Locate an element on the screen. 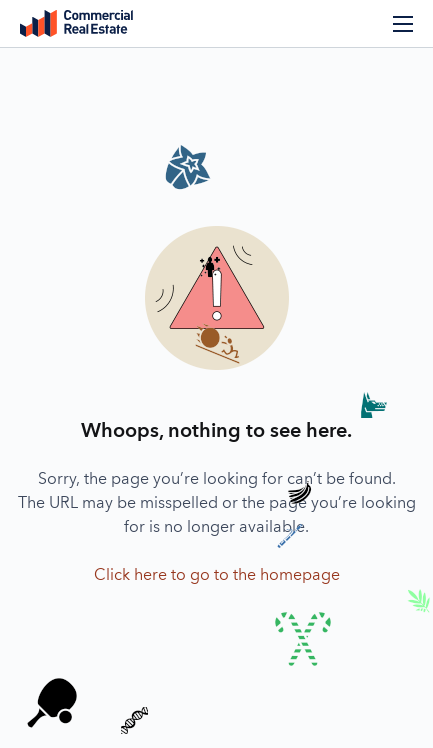  play boulder dash or similar arcade game is located at coordinates (217, 343).